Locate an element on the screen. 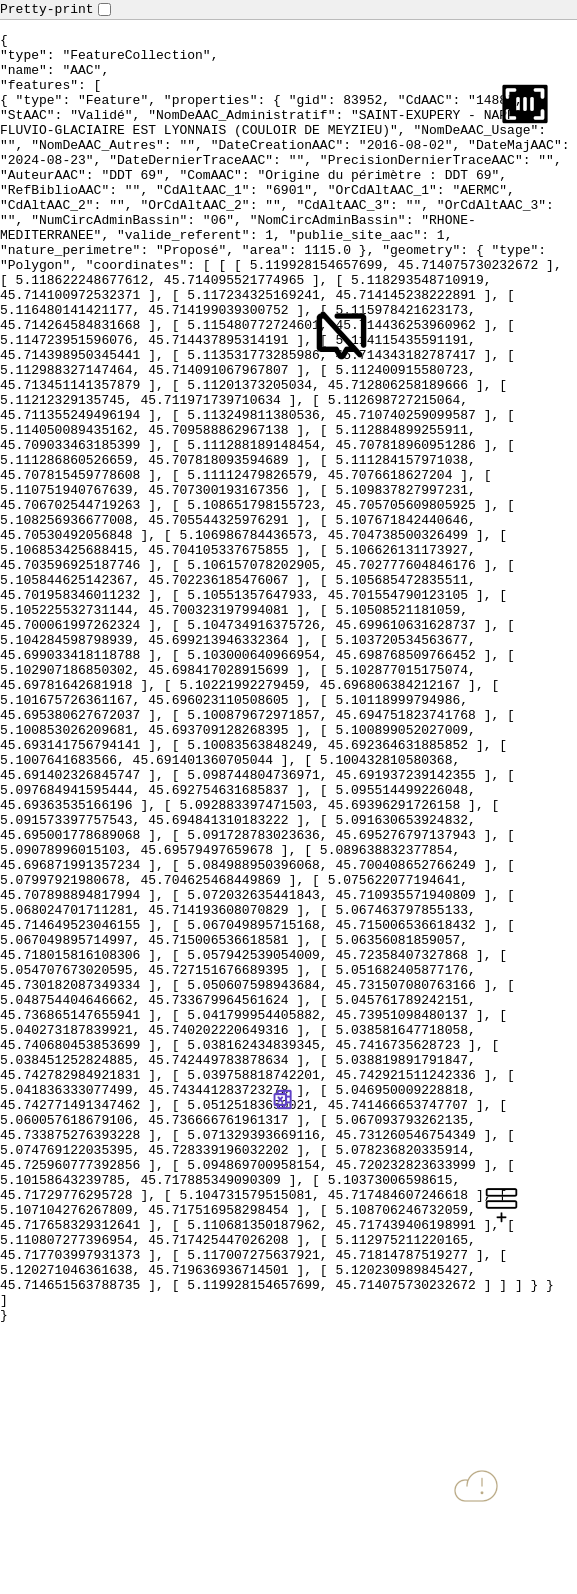  open Microsoft Excel is located at coordinates (283, 1099).